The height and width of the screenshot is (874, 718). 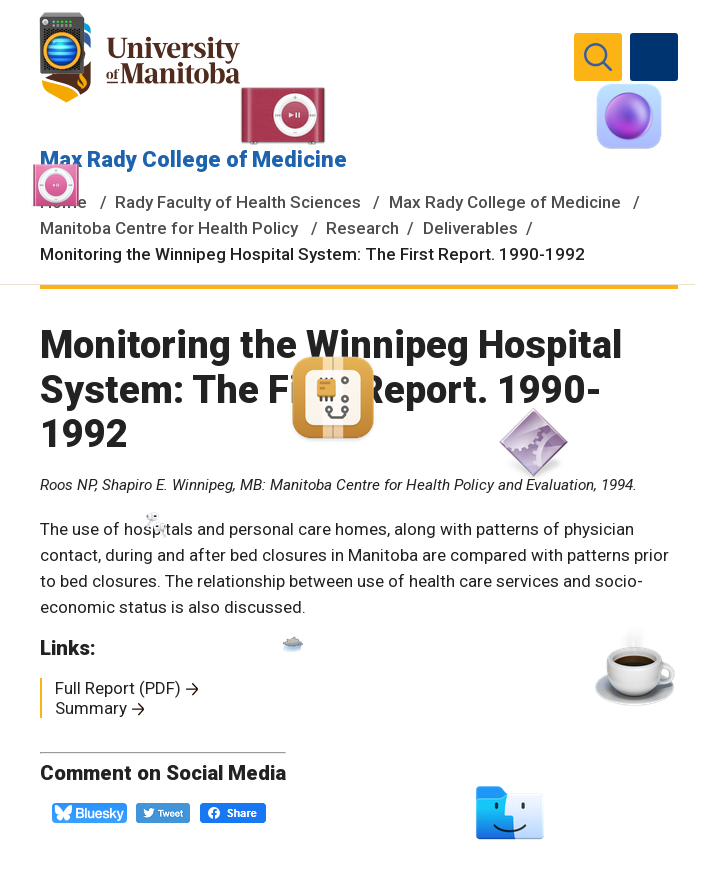 I want to click on iPod shuffle device connected, so click(x=56, y=185).